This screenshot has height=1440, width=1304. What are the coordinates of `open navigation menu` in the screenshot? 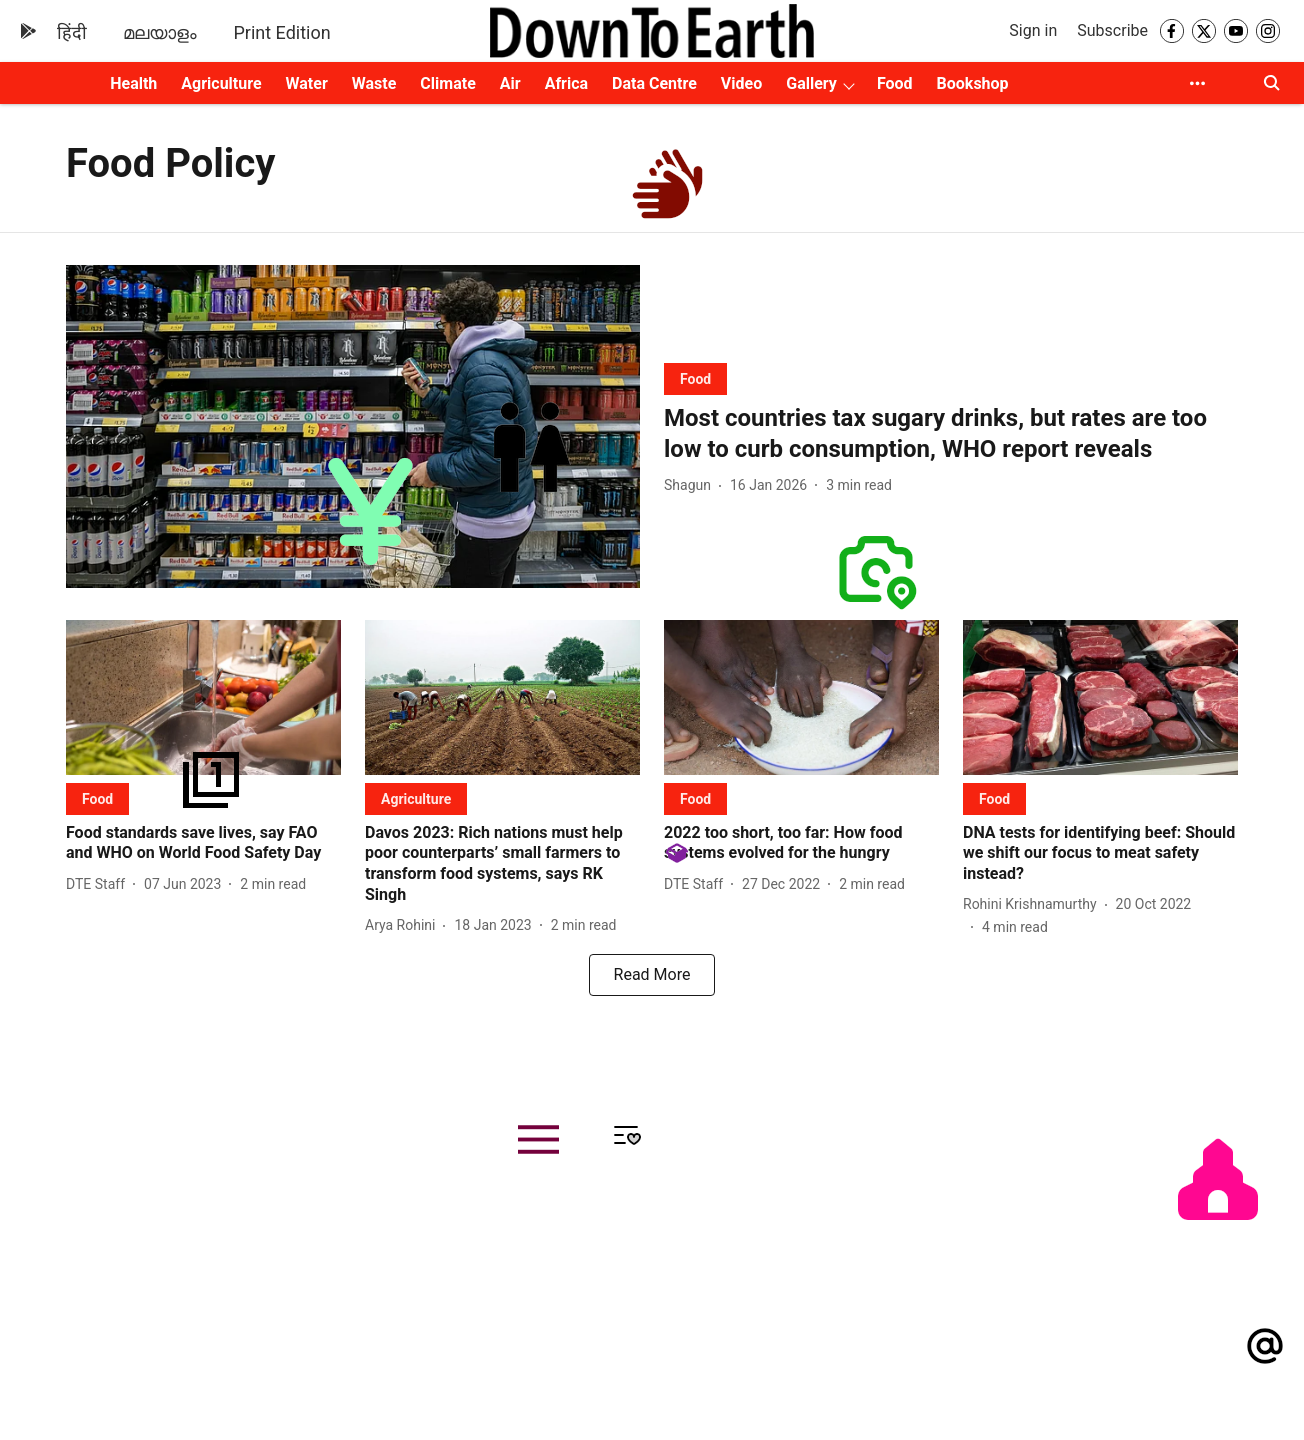 It's located at (538, 1139).